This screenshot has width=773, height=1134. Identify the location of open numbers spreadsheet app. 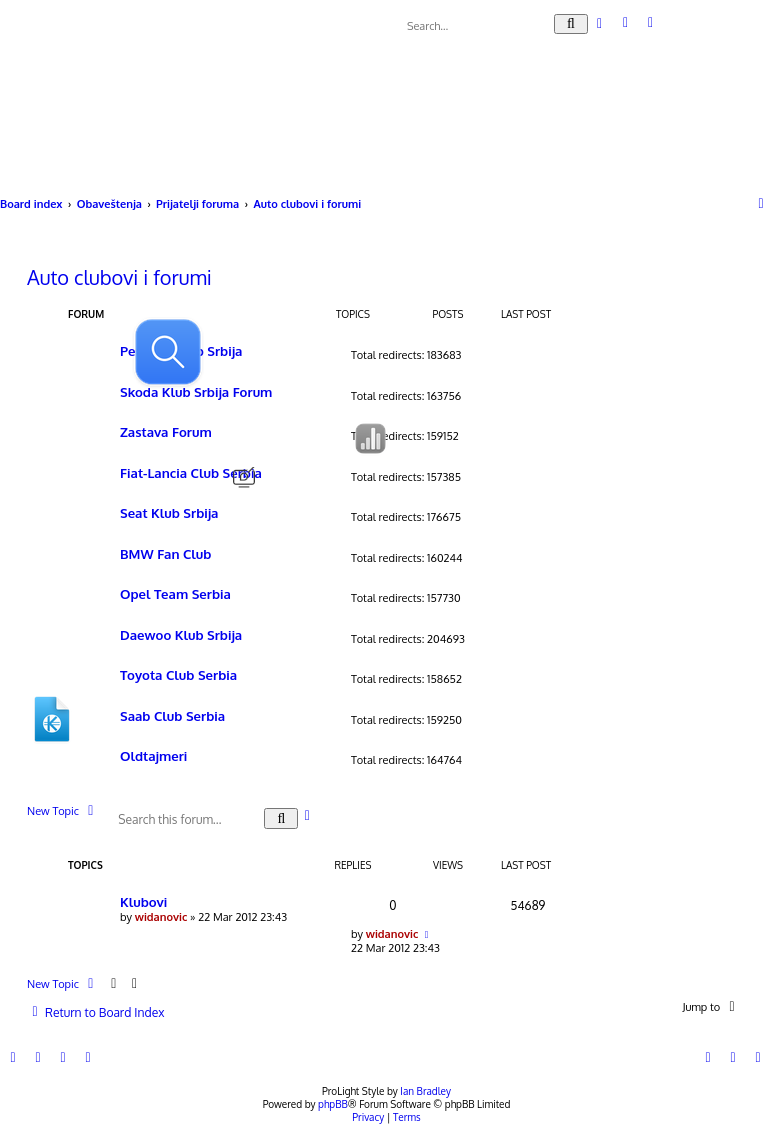
(370, 438).